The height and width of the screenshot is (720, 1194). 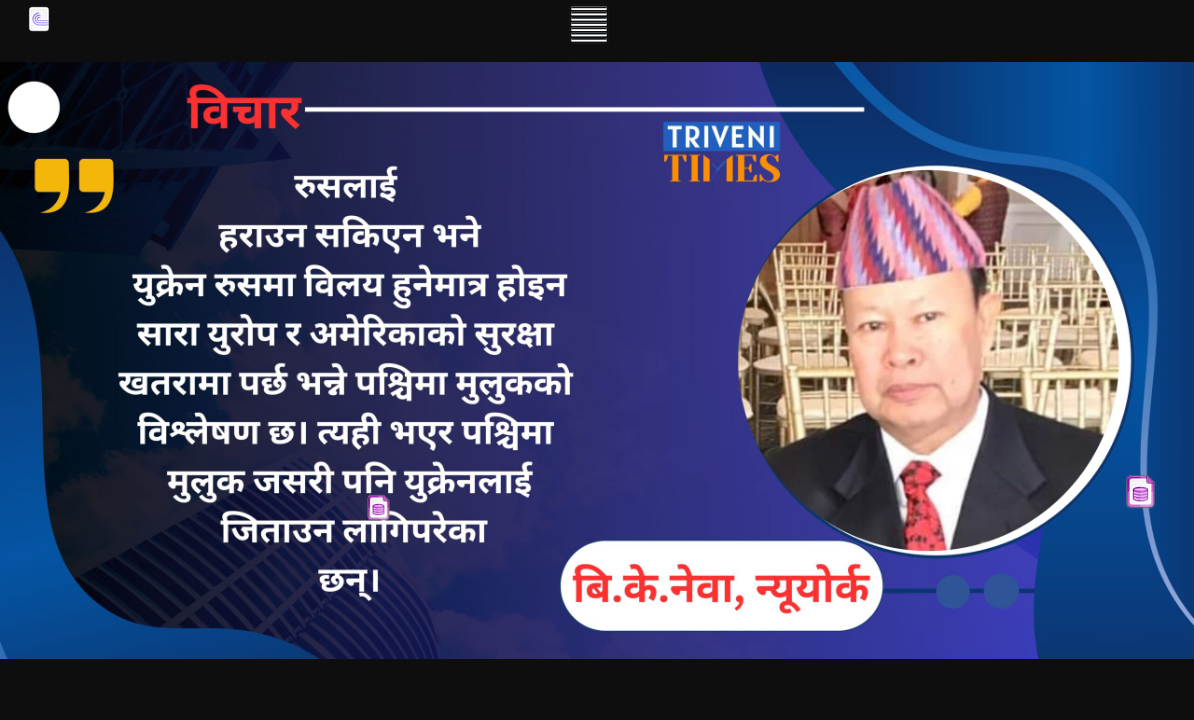 What do you see at coordinates (39, 19) in the screenshot?
I see `indicates a bittorrent torrent file` at bounding box center [39, 19].